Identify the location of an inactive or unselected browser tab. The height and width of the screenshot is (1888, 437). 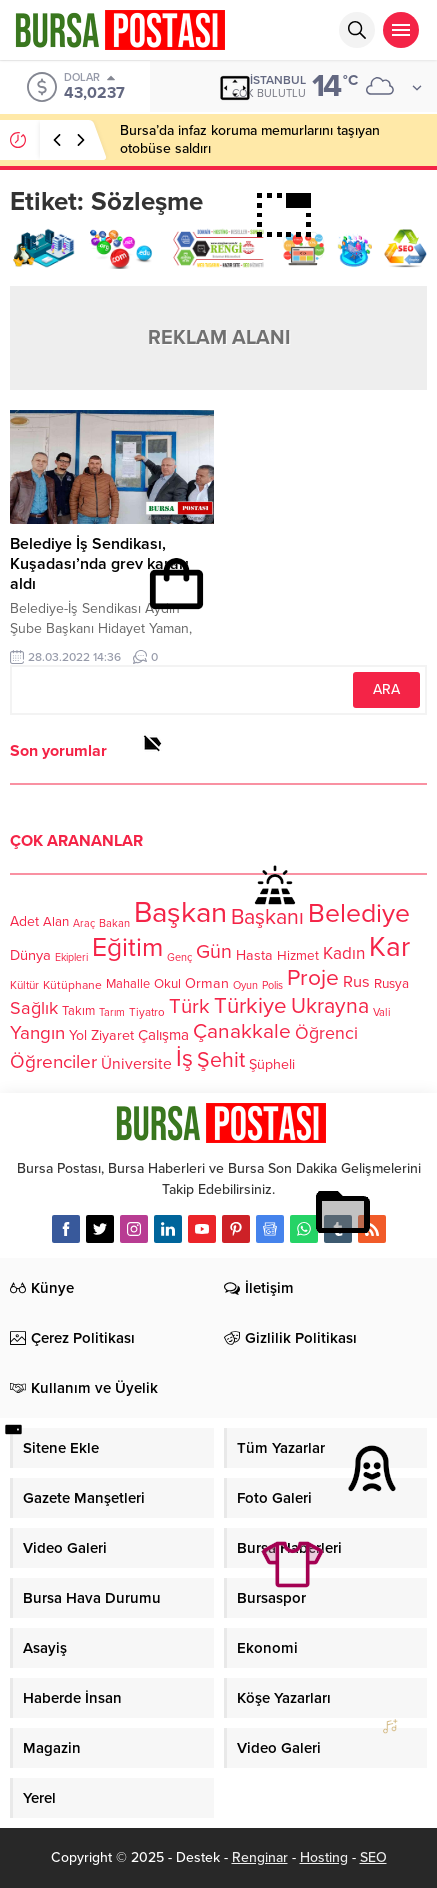
(284, 215).